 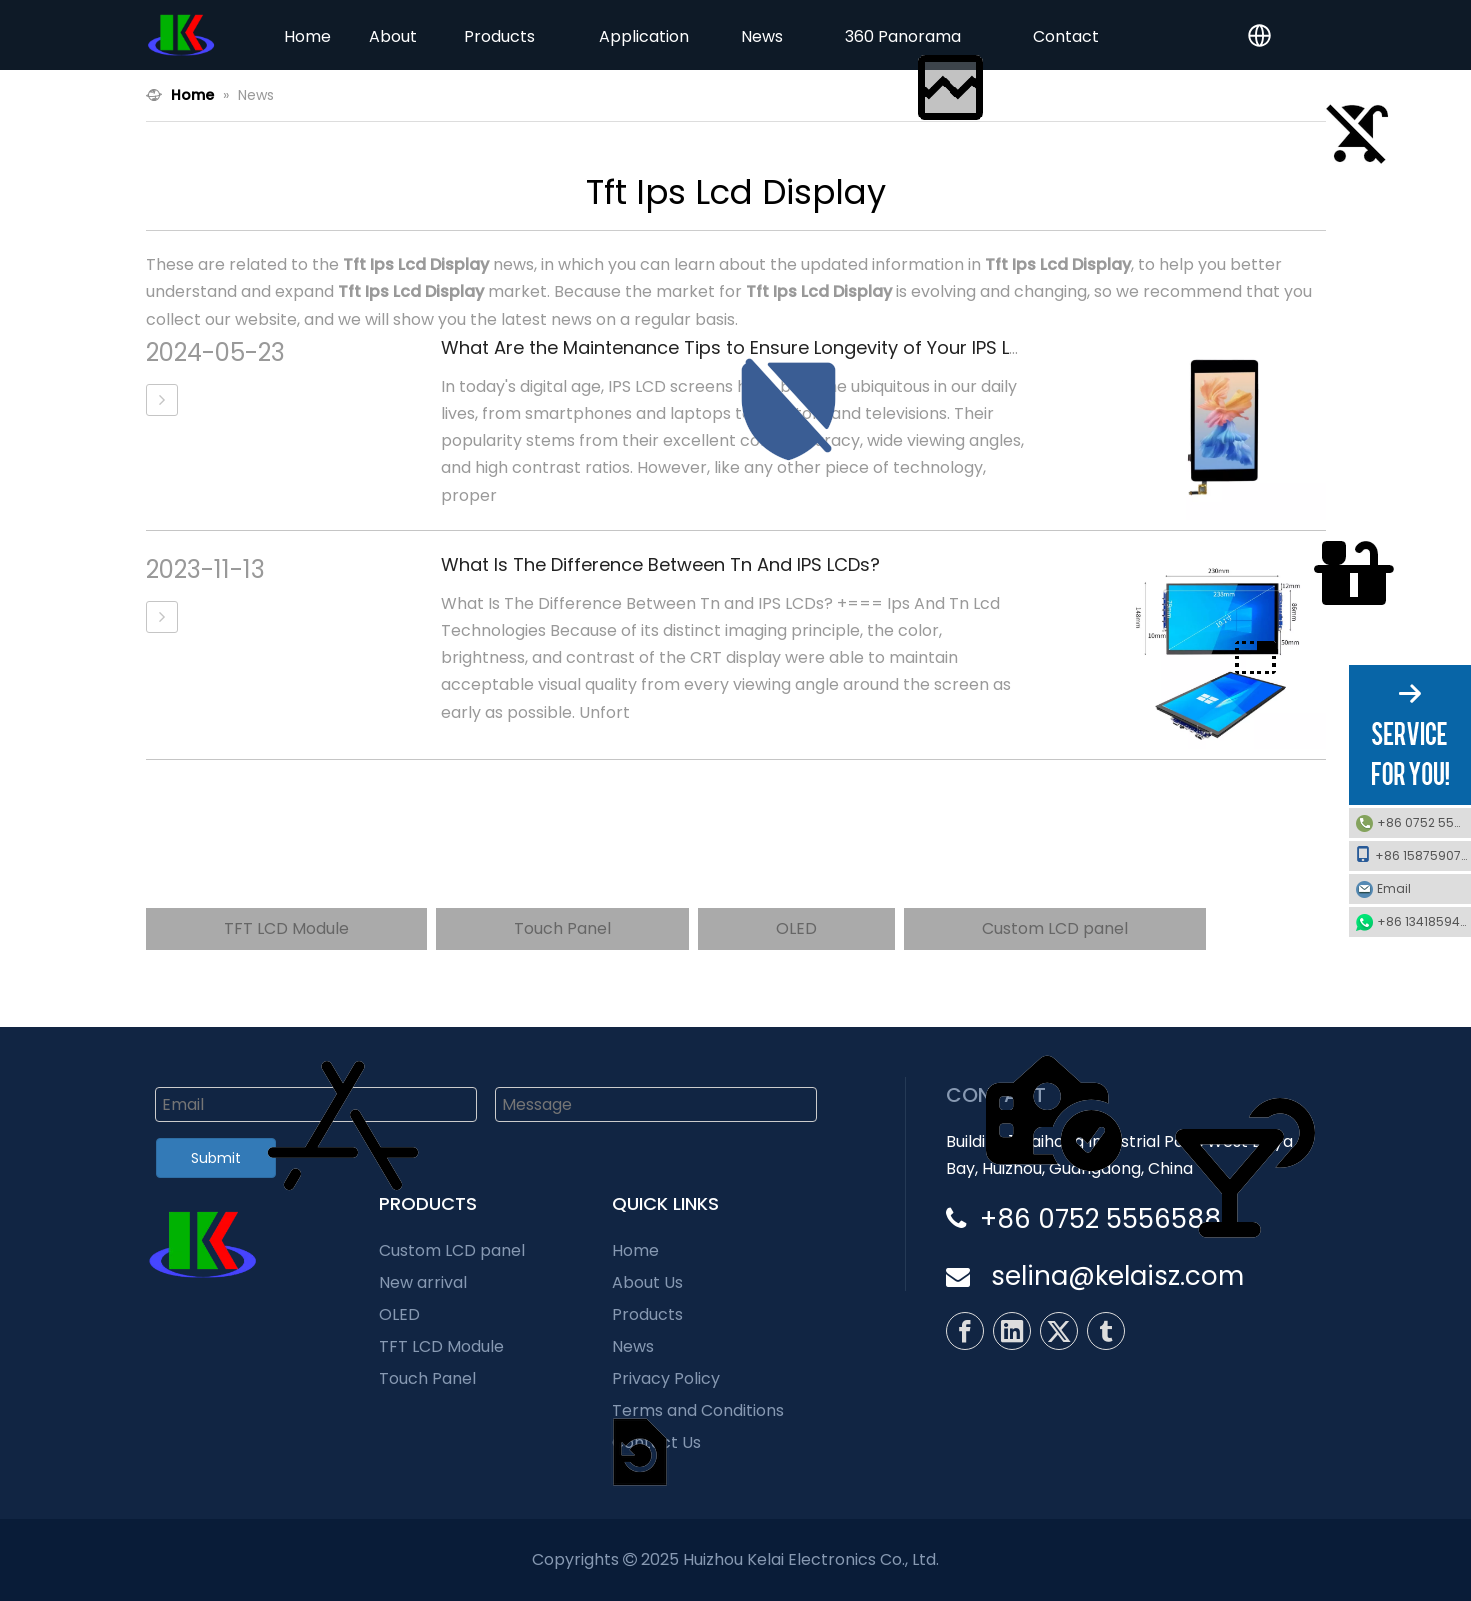 What do you see at coordinates (343, 1131) in the screenshot?
I see `open the app store` at bounding box center [343, 1131].